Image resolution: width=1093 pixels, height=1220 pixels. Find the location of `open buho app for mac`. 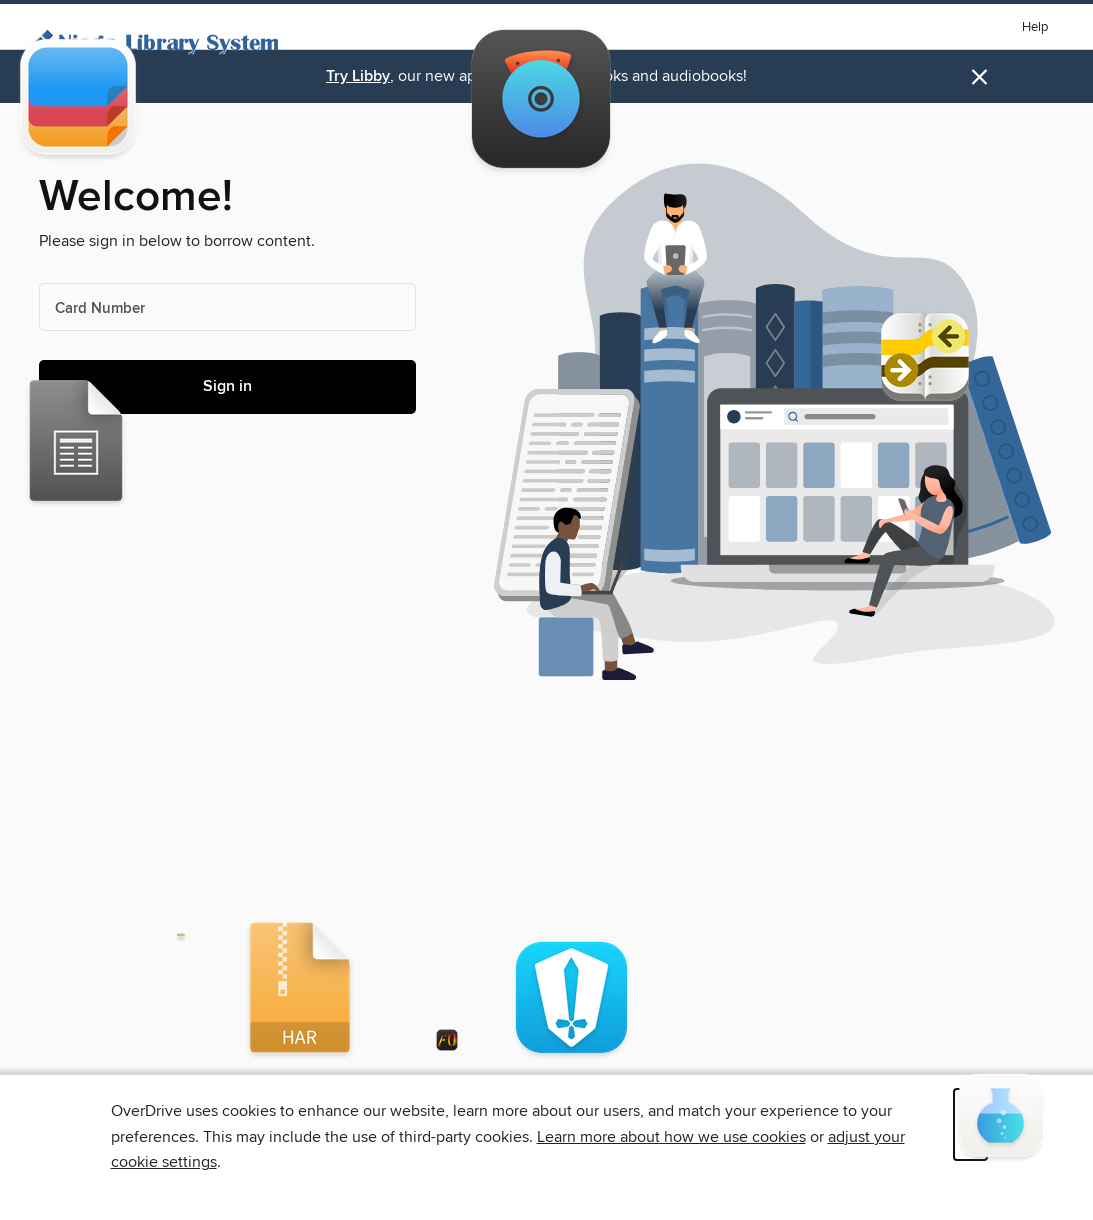

open buho app for mac is located at coordinates (78, 97).